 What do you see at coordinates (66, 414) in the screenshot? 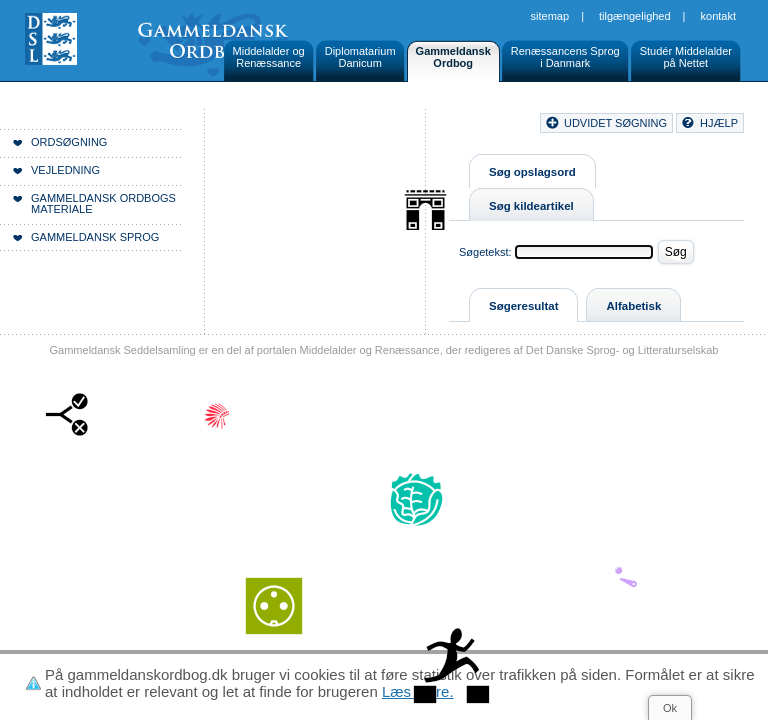
I see `select between multiple options` at bounding box center [66, 414].